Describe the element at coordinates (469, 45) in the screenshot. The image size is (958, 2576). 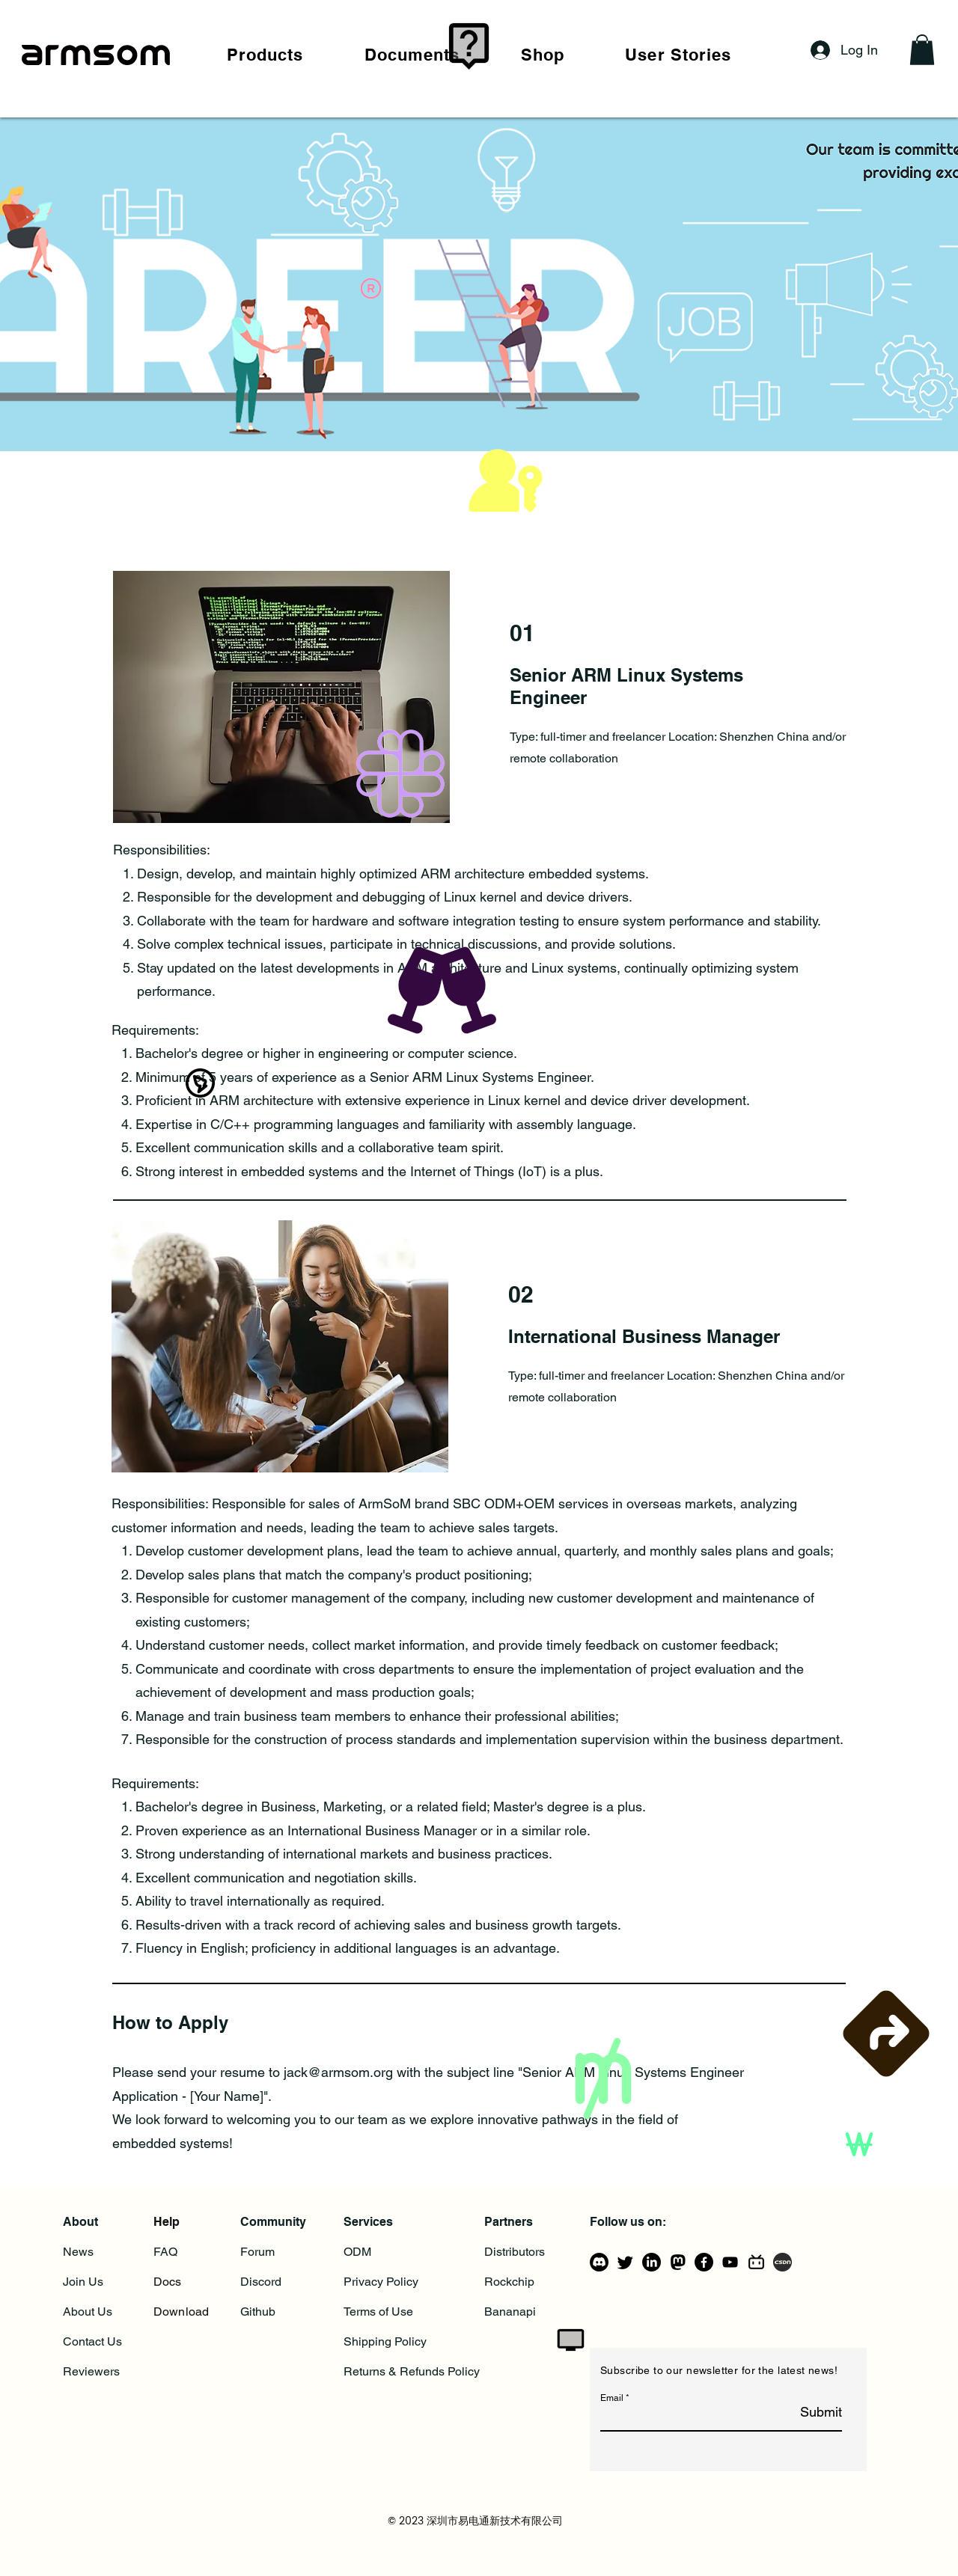
I see `access live help or support chat` at that location.